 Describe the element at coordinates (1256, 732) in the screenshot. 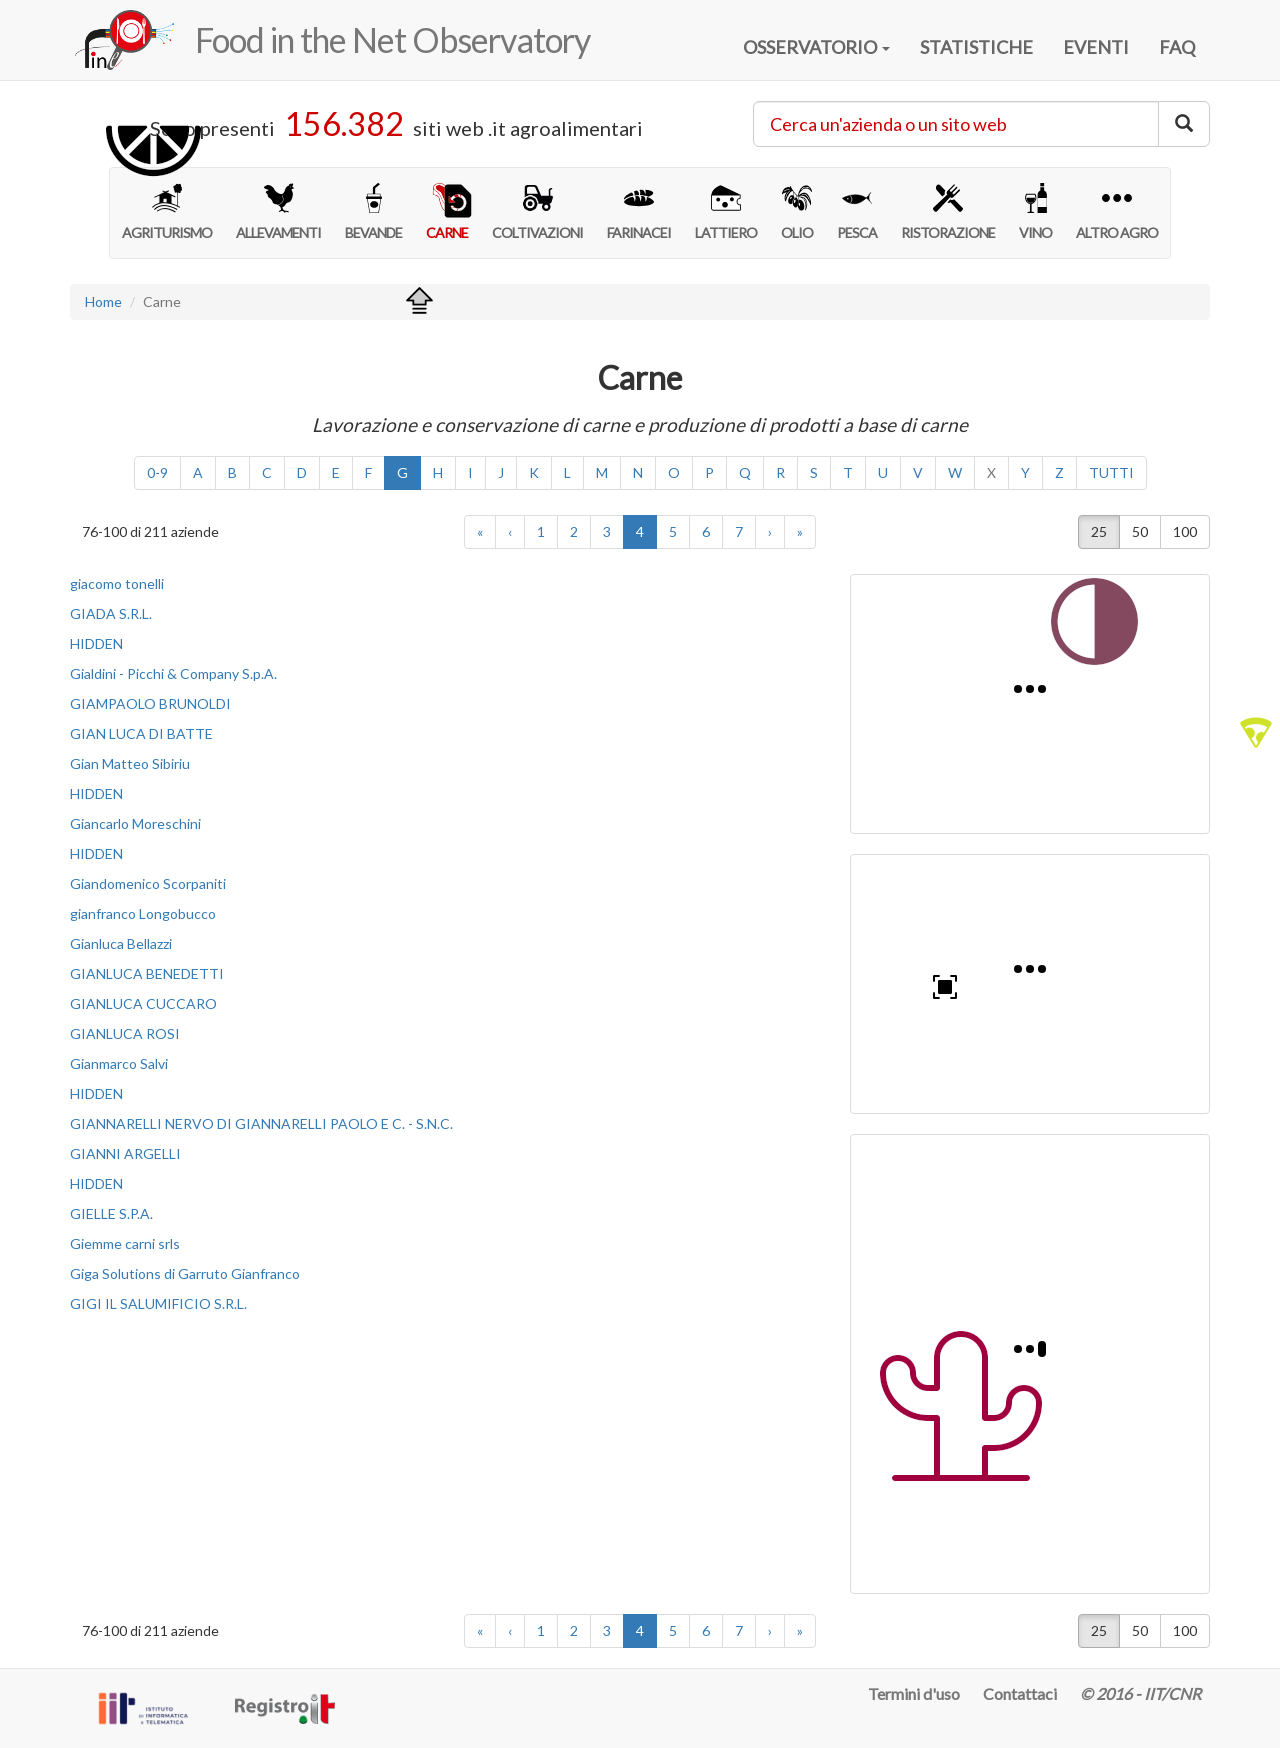

I see `order food or pizza delivery` at that location.